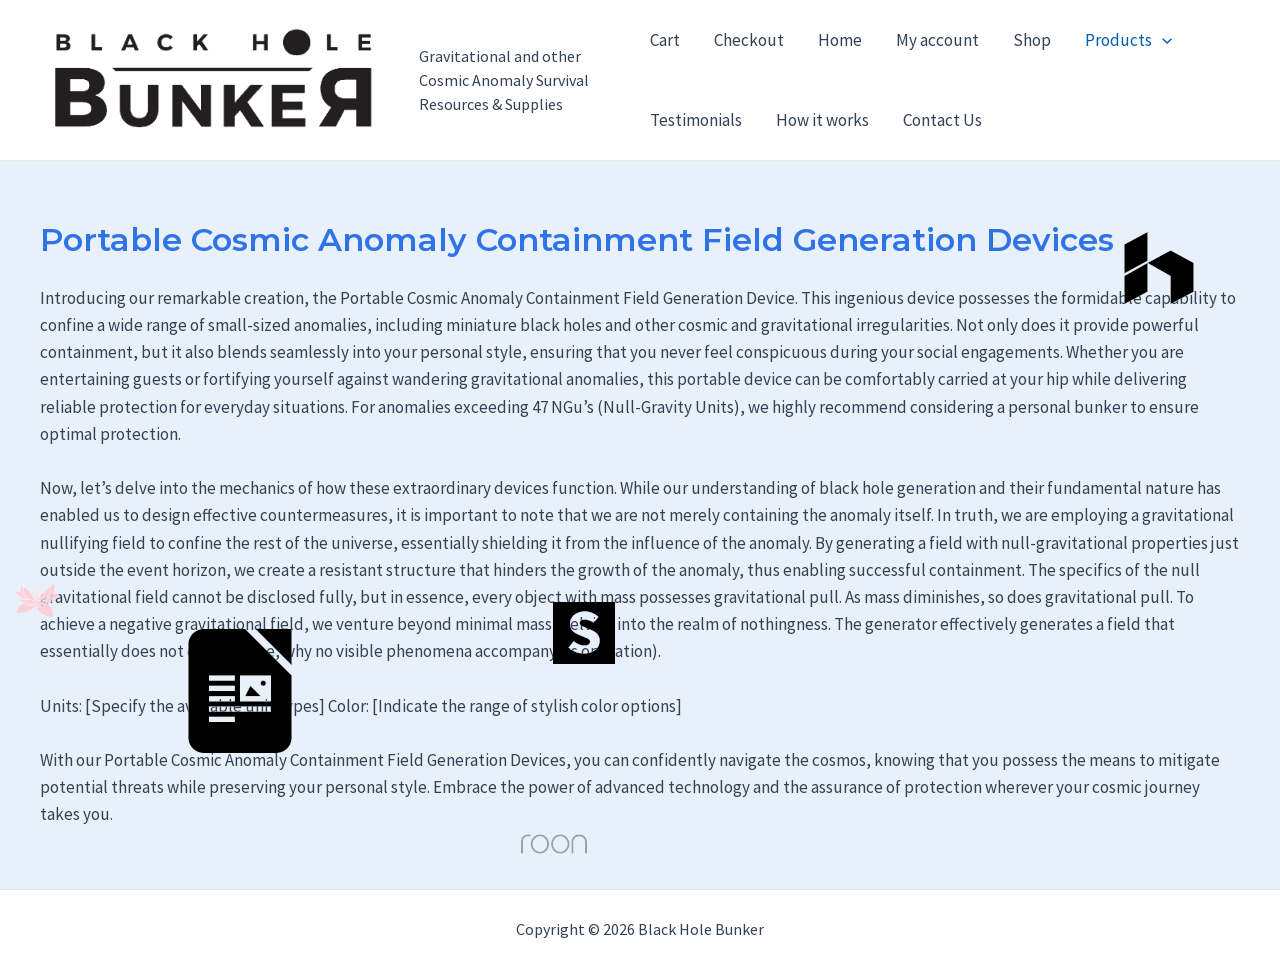 The width and height of the screenshot is (1280, 969). I want to click on open the Hearth app, so click(1159, 268).